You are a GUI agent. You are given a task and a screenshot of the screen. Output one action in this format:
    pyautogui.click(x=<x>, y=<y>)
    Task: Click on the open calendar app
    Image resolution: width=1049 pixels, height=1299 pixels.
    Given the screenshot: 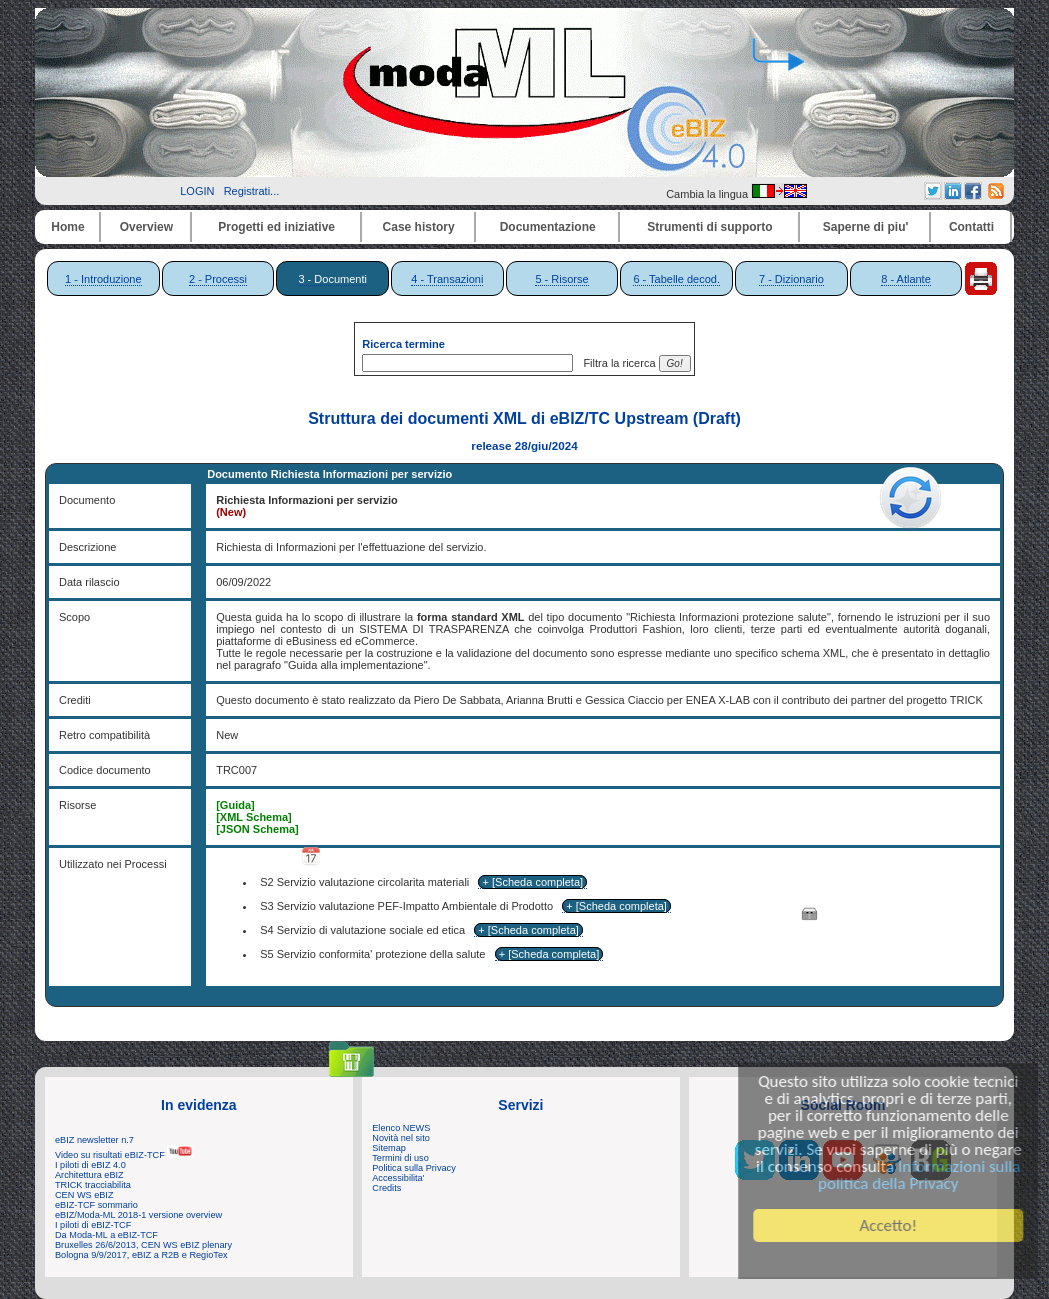 What is the action you would take?
    pyautogui.click(x=311, y=856)
    